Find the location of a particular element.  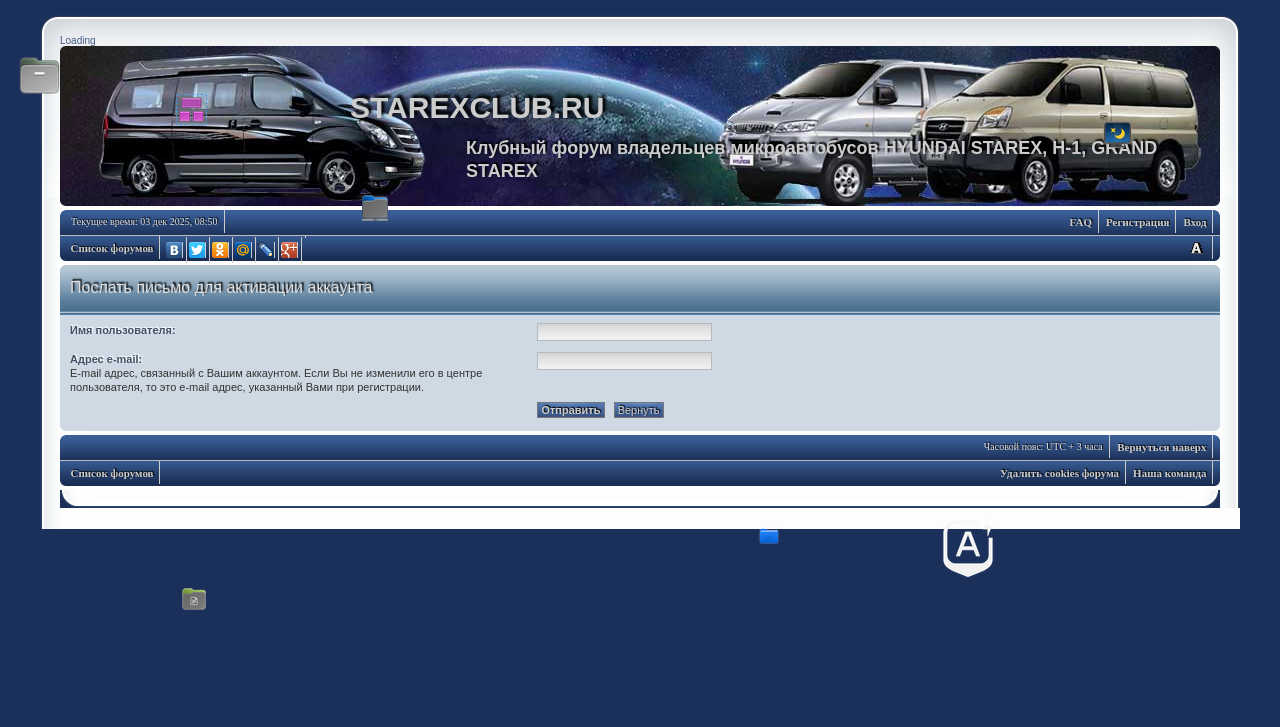

open the file manager application is located at coordinates (39, 75).